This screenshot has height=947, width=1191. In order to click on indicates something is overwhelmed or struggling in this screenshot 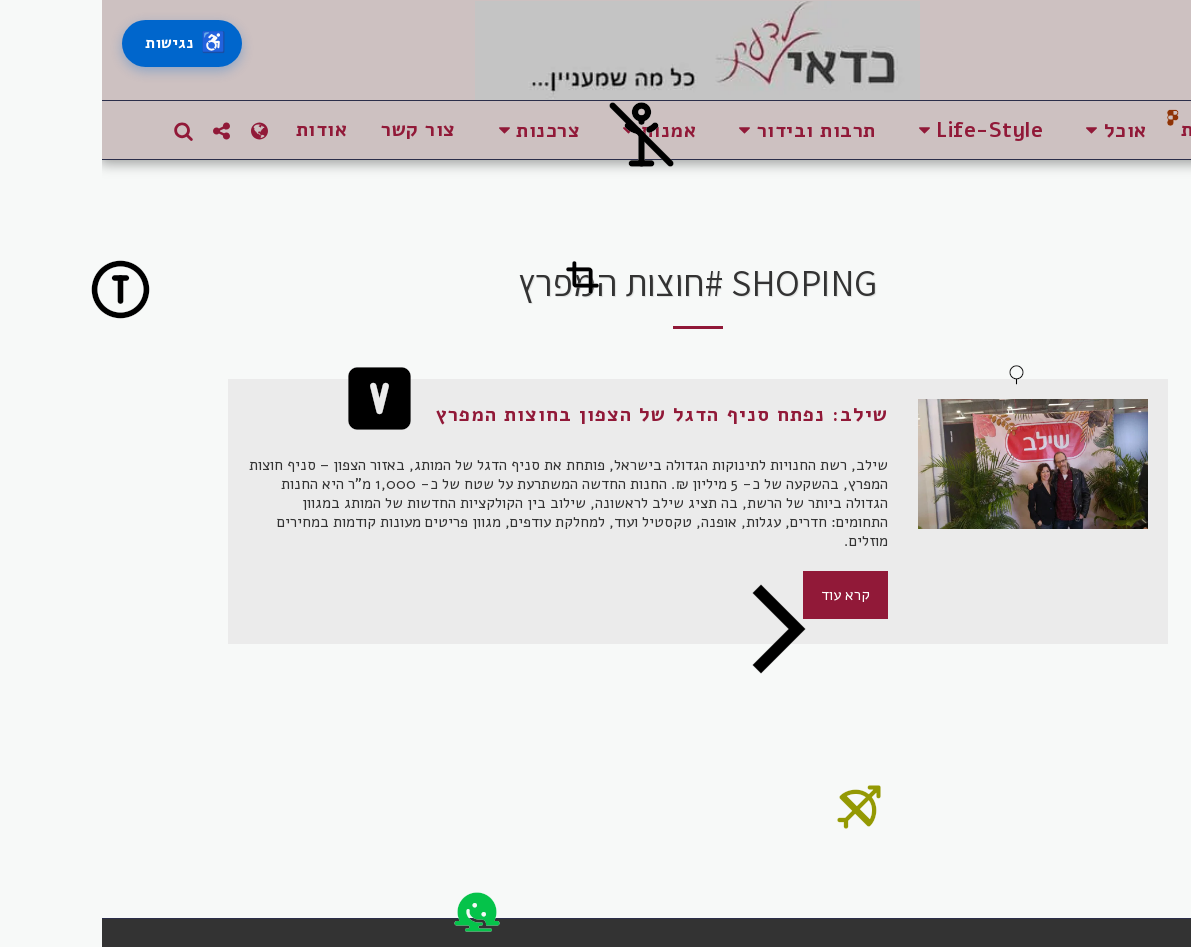, I will do `click(477, 912)`.